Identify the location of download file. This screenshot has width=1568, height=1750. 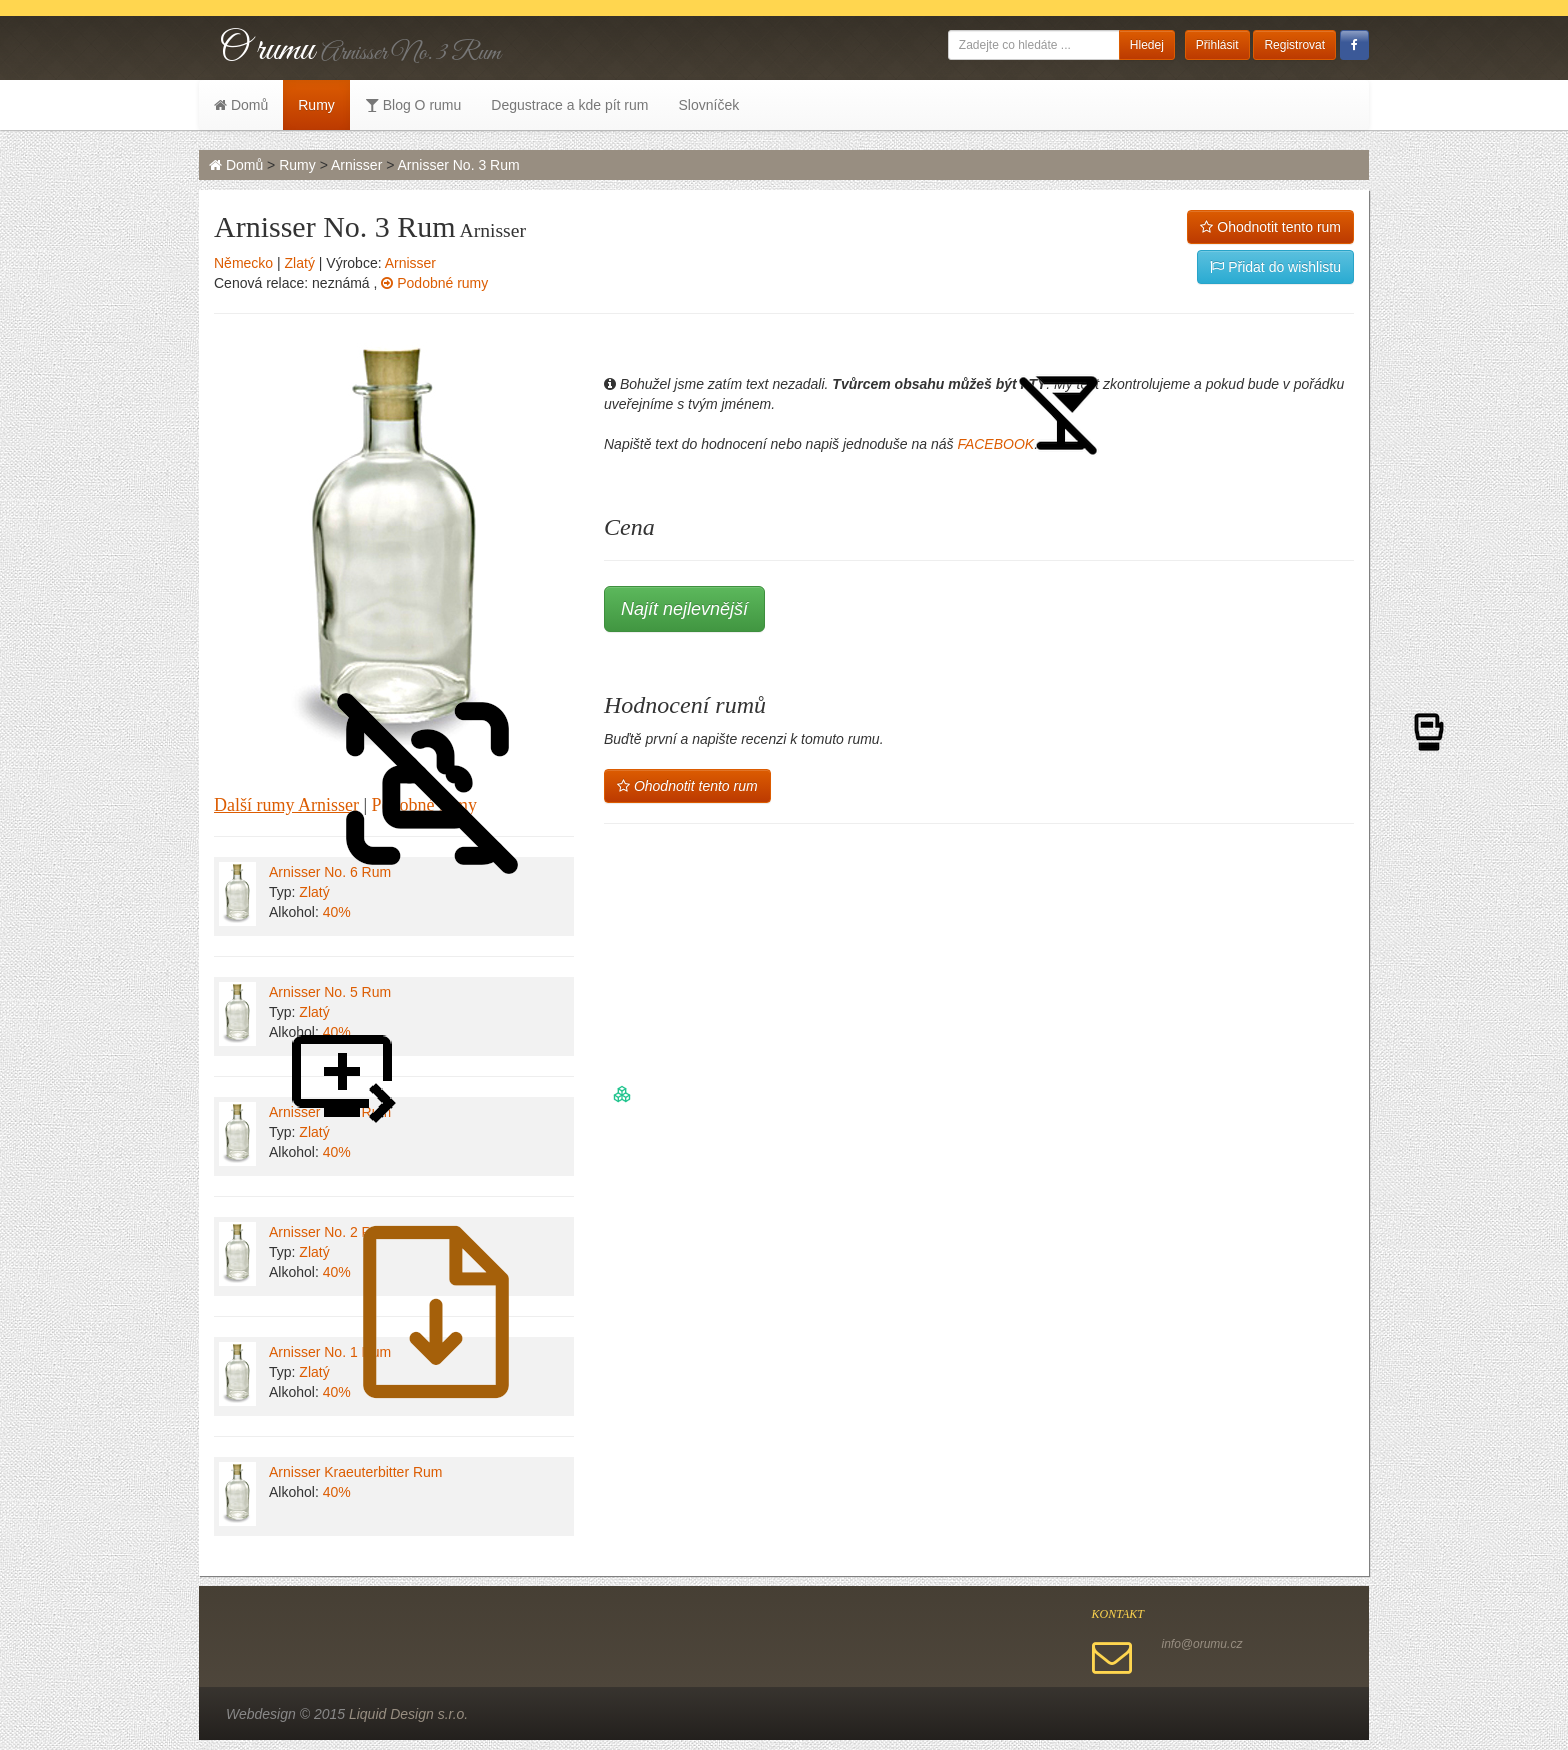
(436, 1312).